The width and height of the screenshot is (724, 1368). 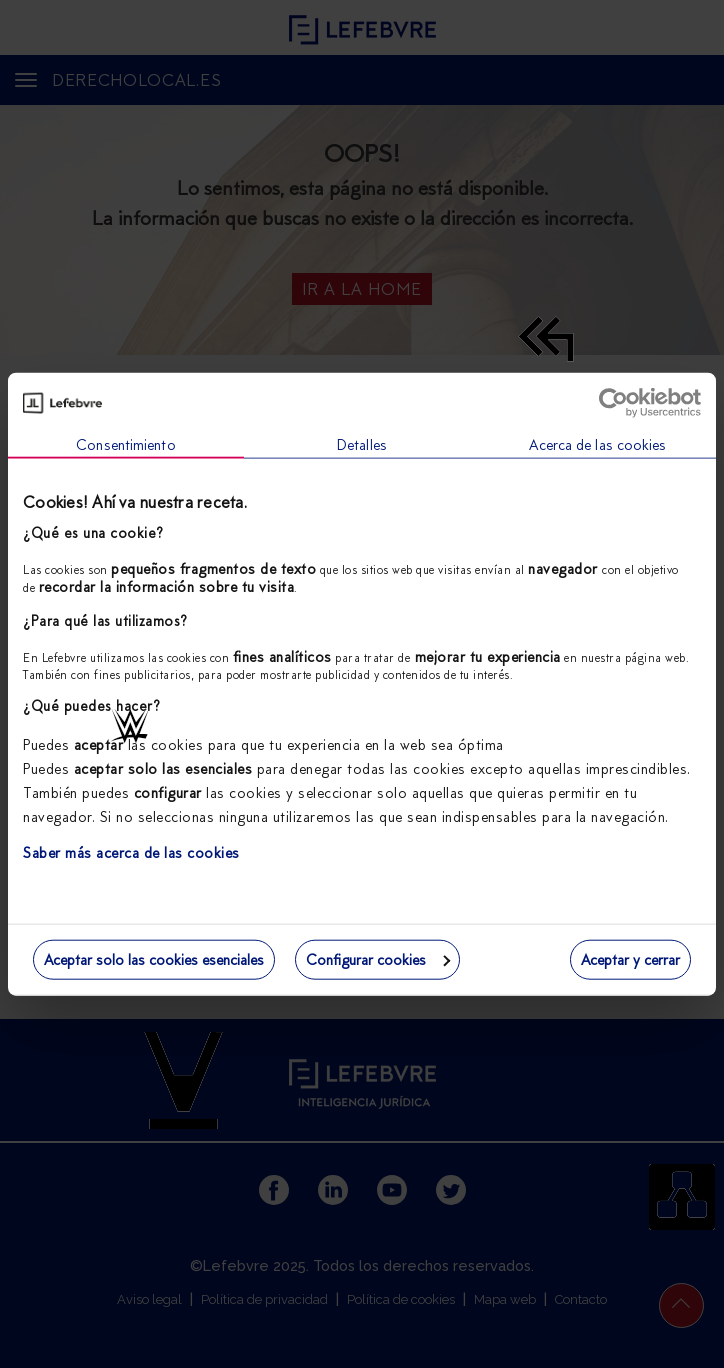 I want to click on open diagrams.net application, so click(x=682, y=1197).